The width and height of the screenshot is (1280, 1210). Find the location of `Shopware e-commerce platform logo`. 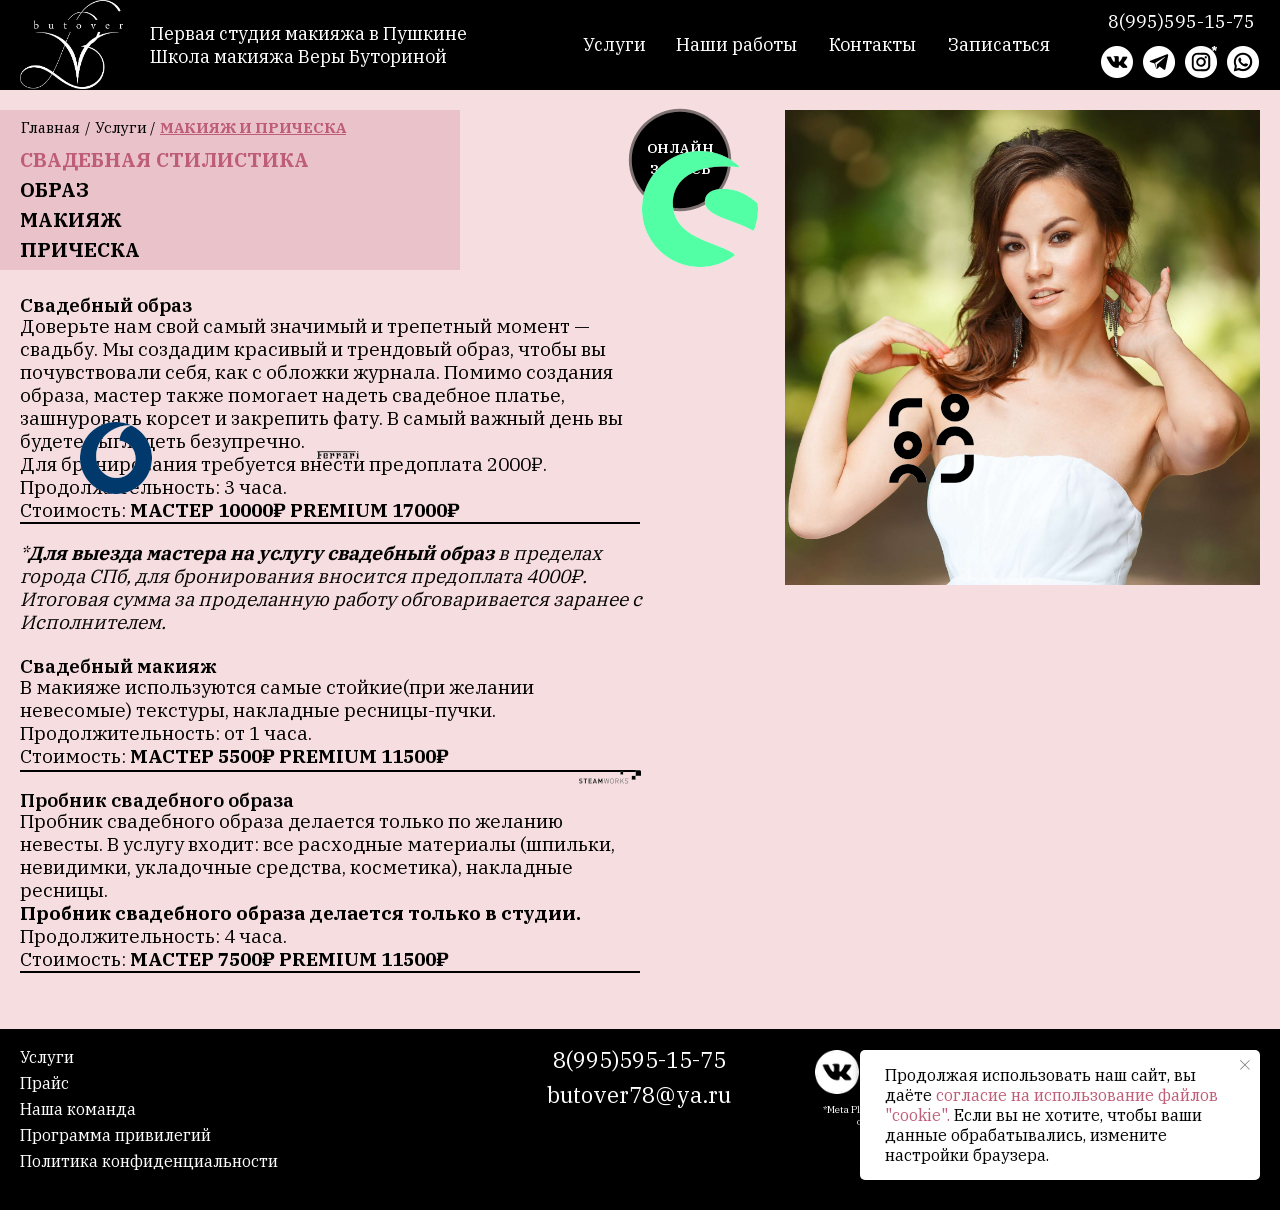

Shopware e-commerce platform logo is located at coordinates (700, 209).